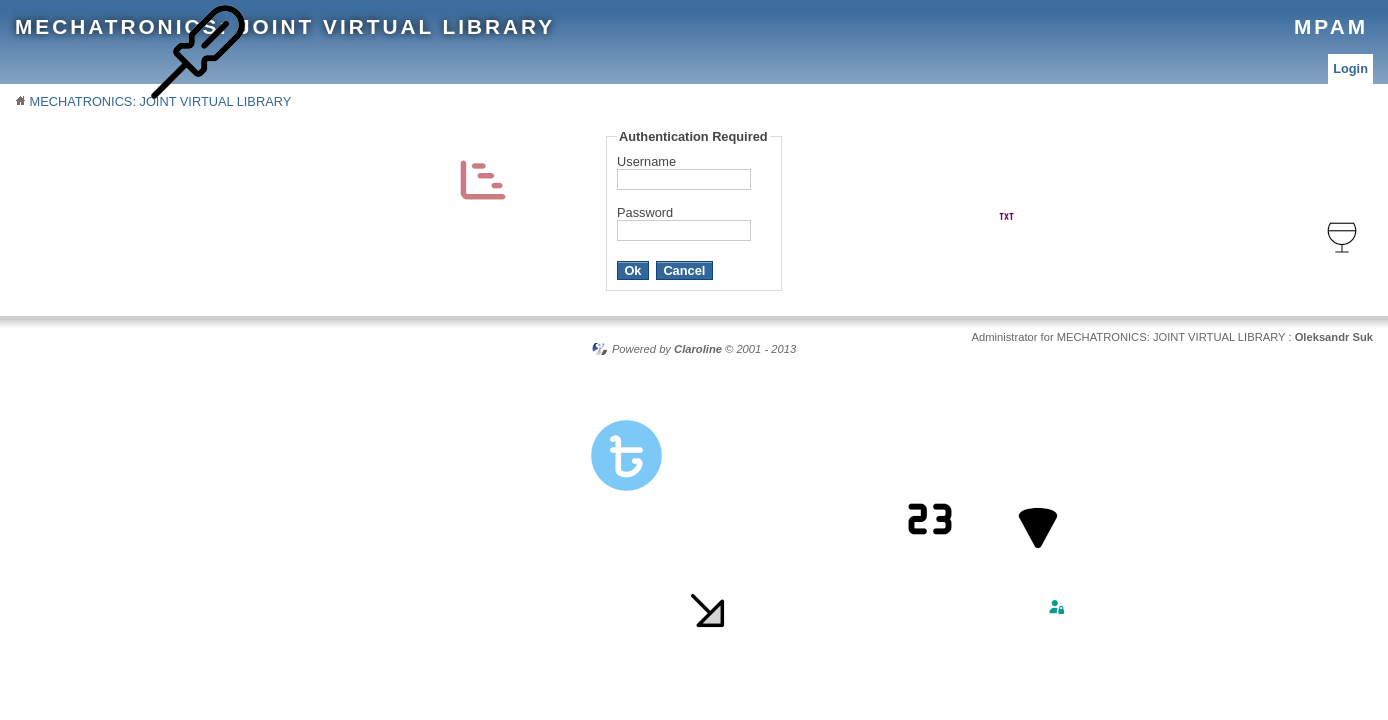 This screenshot has height=720, width=1388. Describe the element at coordinates (707, 610) in the screenshot. I see `navigate to the next item diagonally` at that location.